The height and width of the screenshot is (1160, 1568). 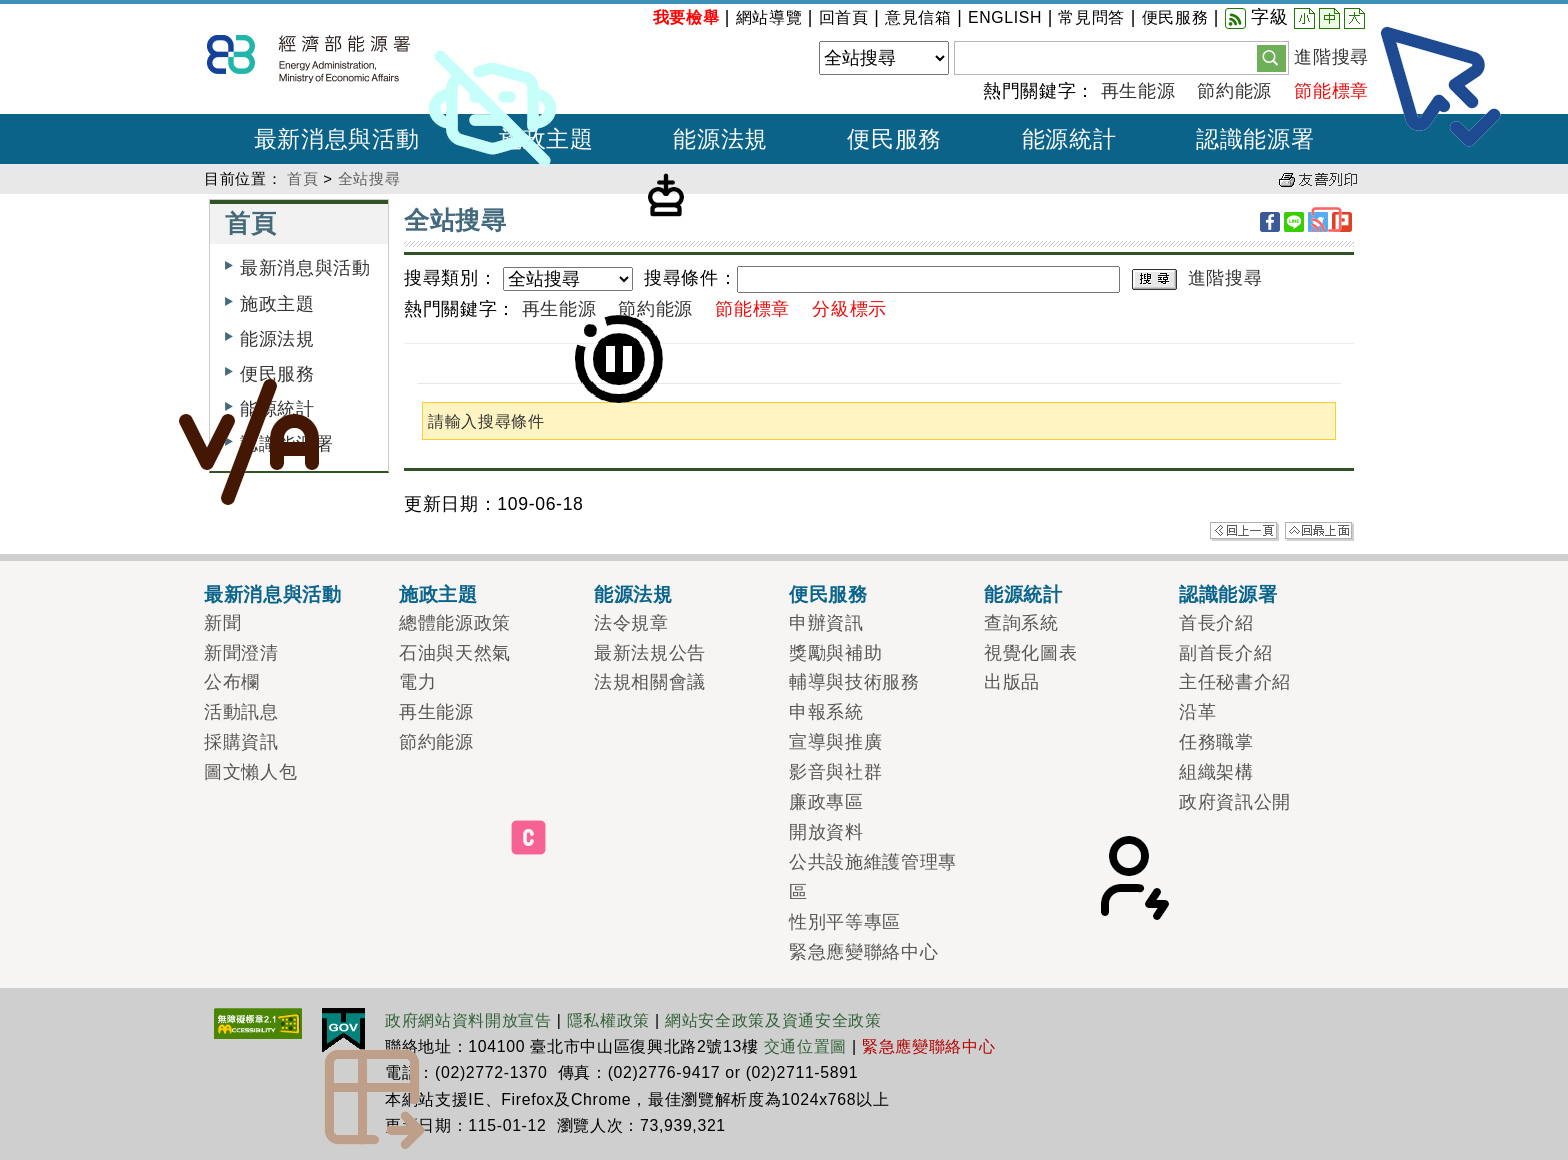 I want to click on pause motion photo playback, so click(x=619, y=359).